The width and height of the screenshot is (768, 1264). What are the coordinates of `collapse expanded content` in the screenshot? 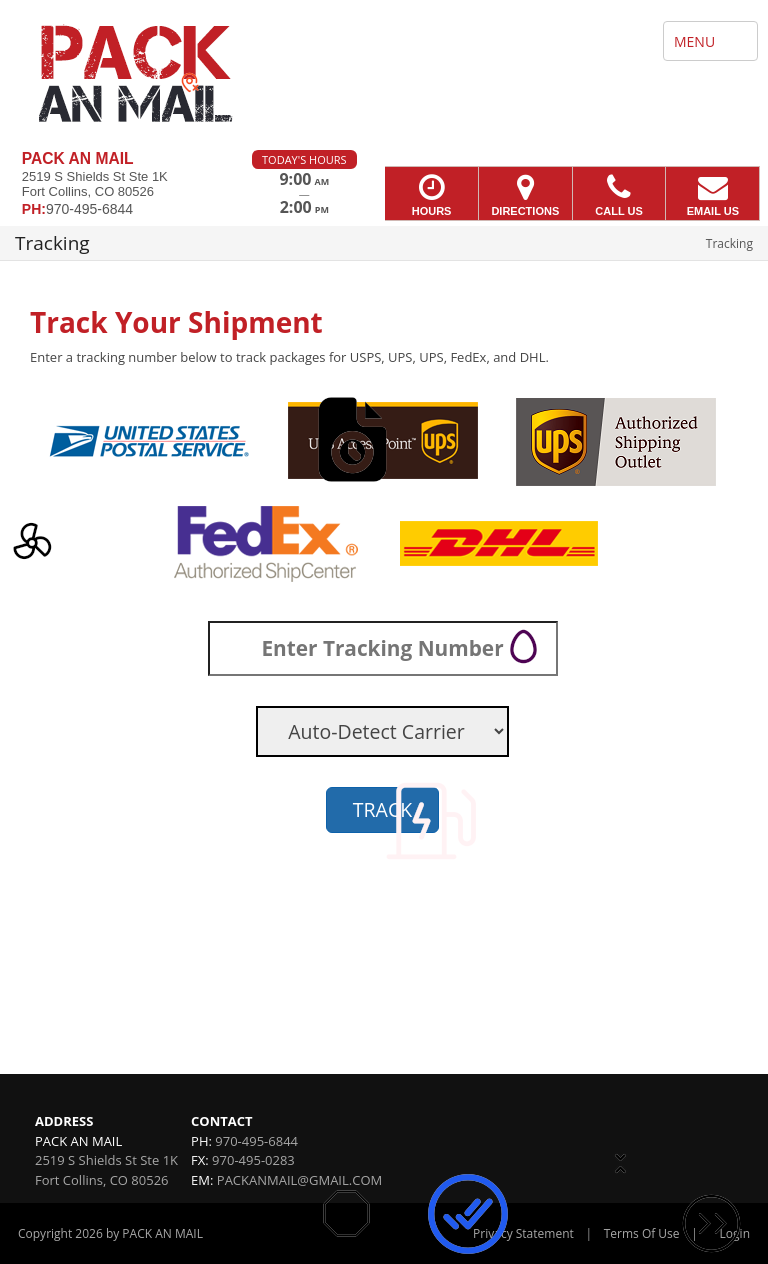 It's located at (620, 1163).